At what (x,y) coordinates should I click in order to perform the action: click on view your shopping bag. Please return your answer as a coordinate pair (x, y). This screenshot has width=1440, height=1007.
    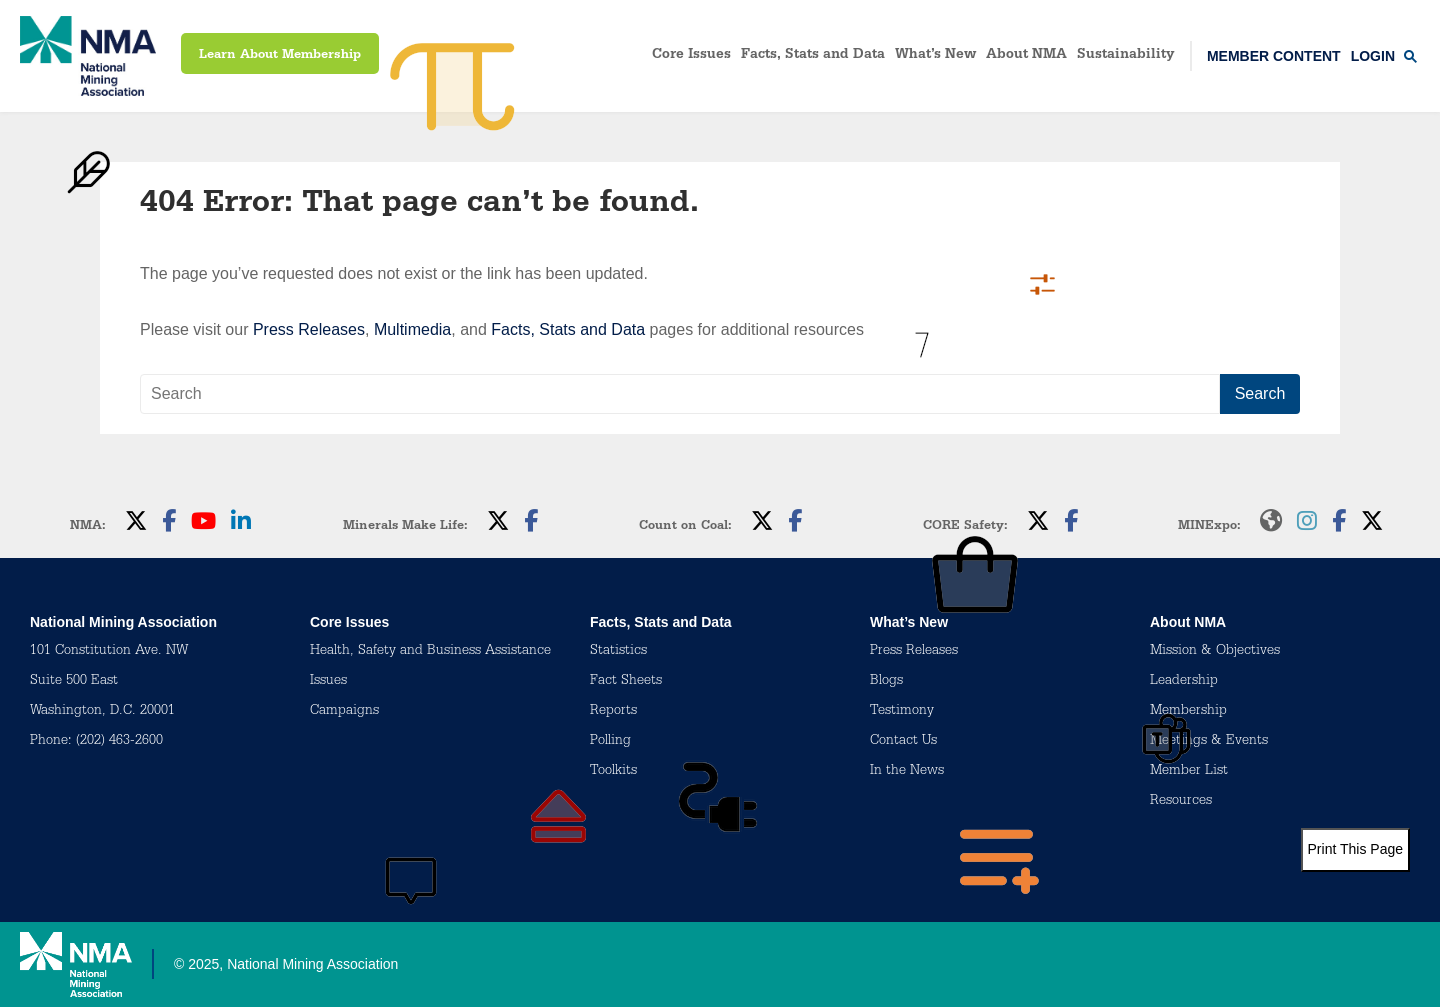
    Looking at the image, I should click on (975, 579).